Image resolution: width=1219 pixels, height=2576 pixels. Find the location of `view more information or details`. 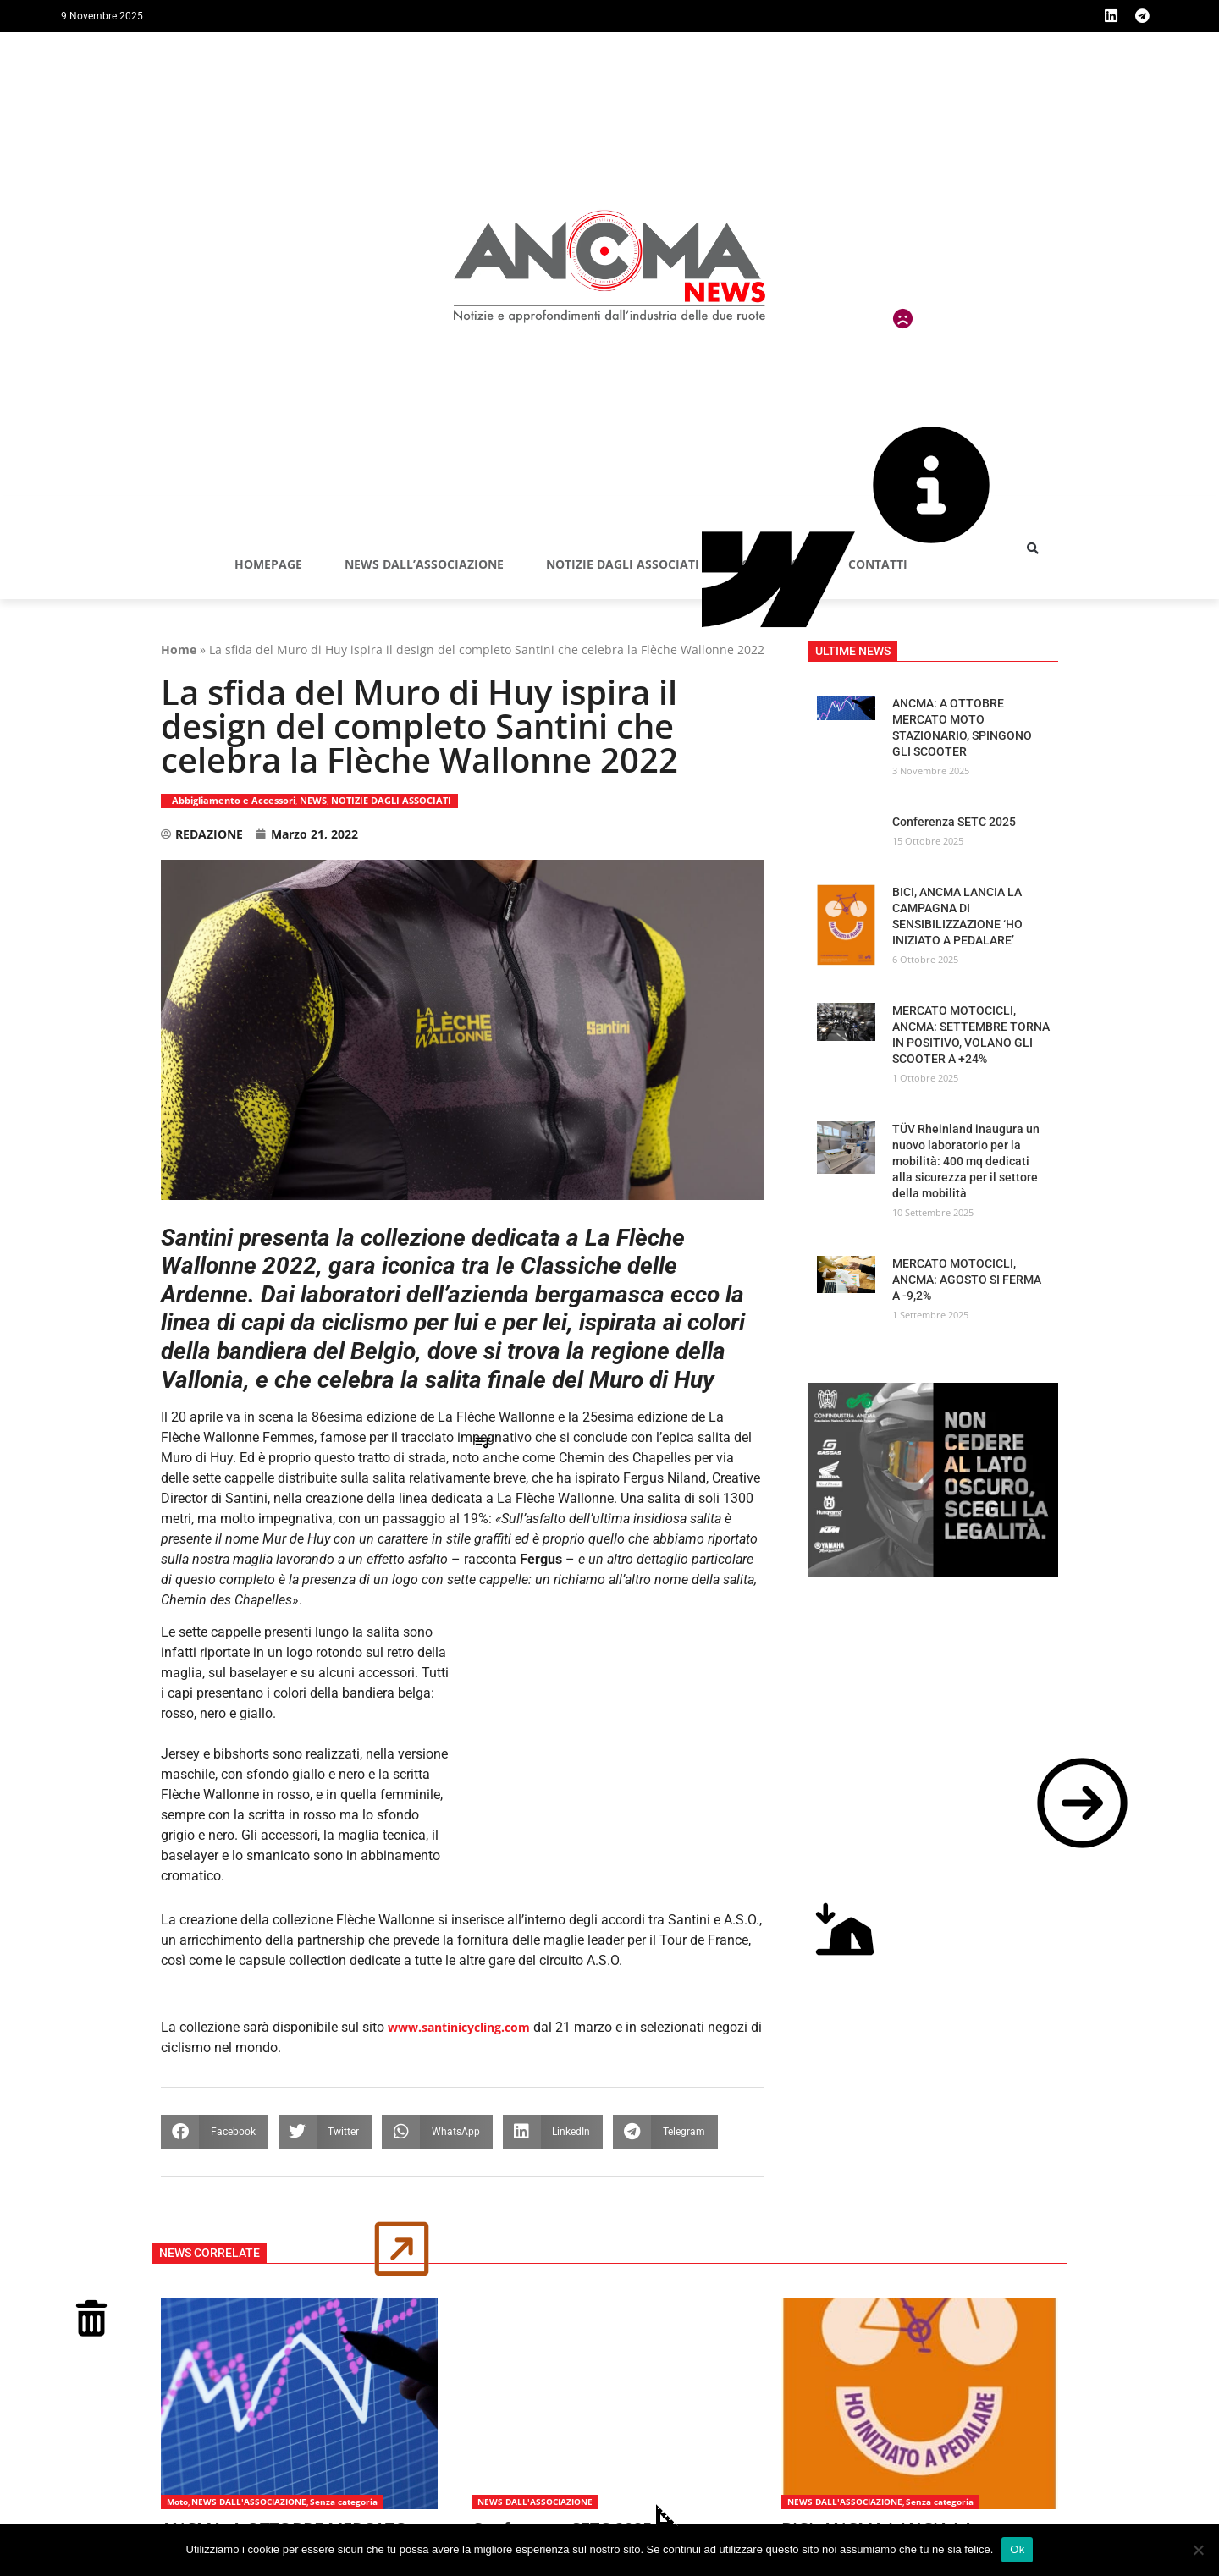

view more information or details is located at coordinates (931, 485).